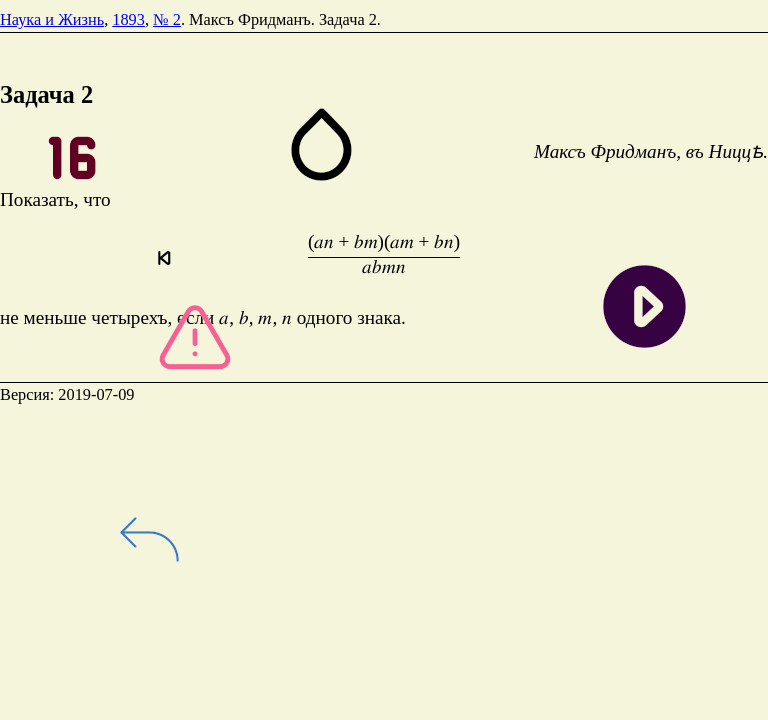 This screenshot has height=720, width=768. Describe the element at coordinates (195, 341) in the screenshot. I see `indicates a warning or caution alert` at that location.